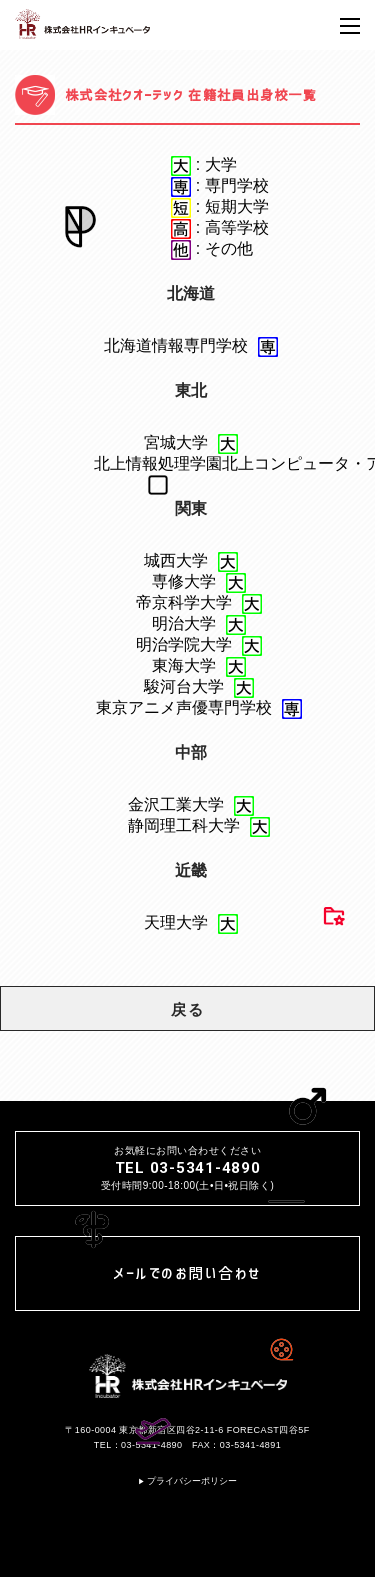 The height and width of the screenshot is (1577, 375). I want to click on access your favorite or starred folders, so click(334, 916).